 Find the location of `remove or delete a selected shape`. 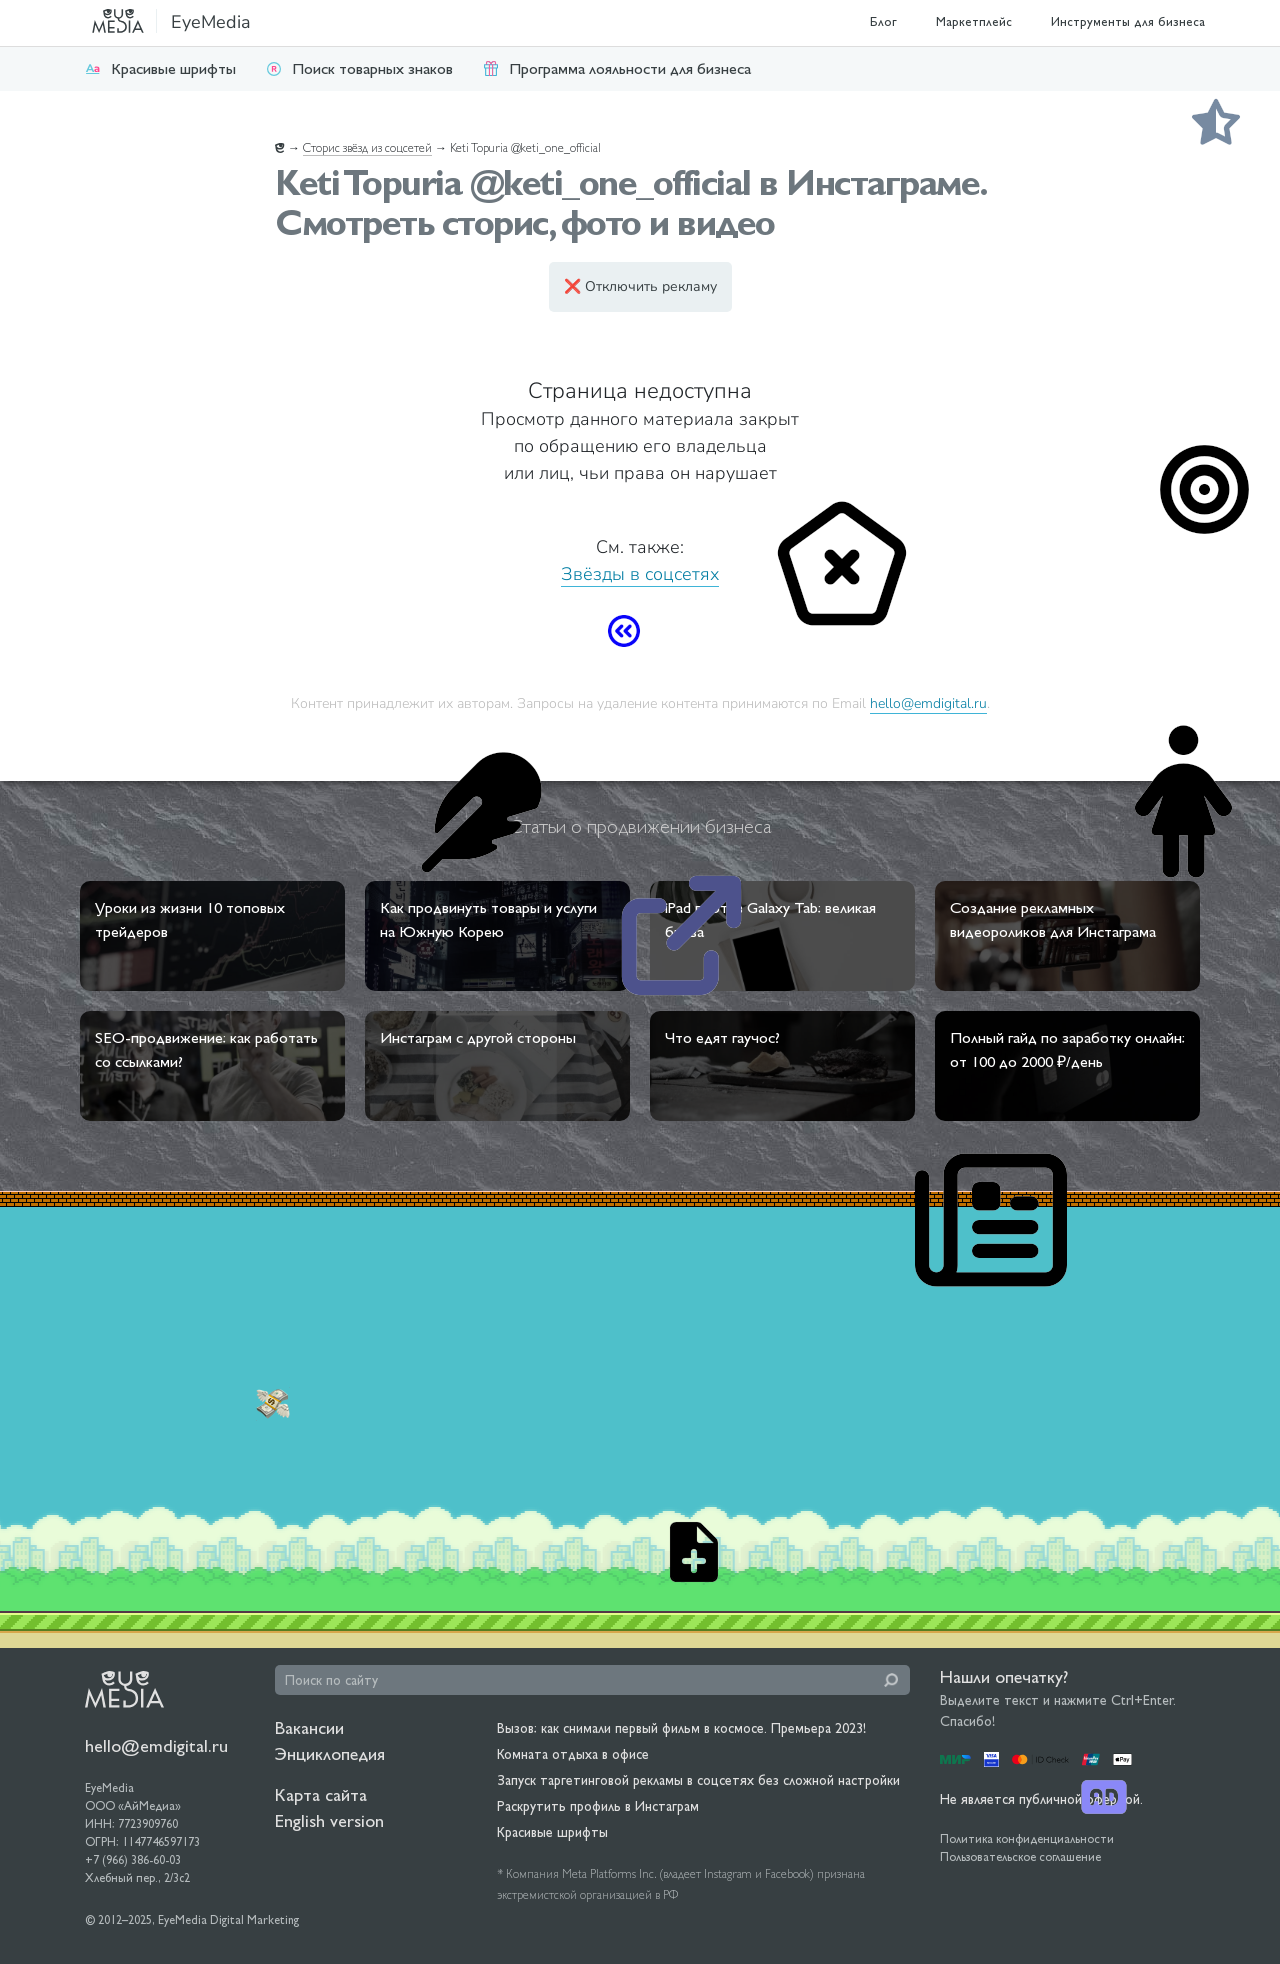

remove or delete a selected shape is located at coordinates (842, 567).